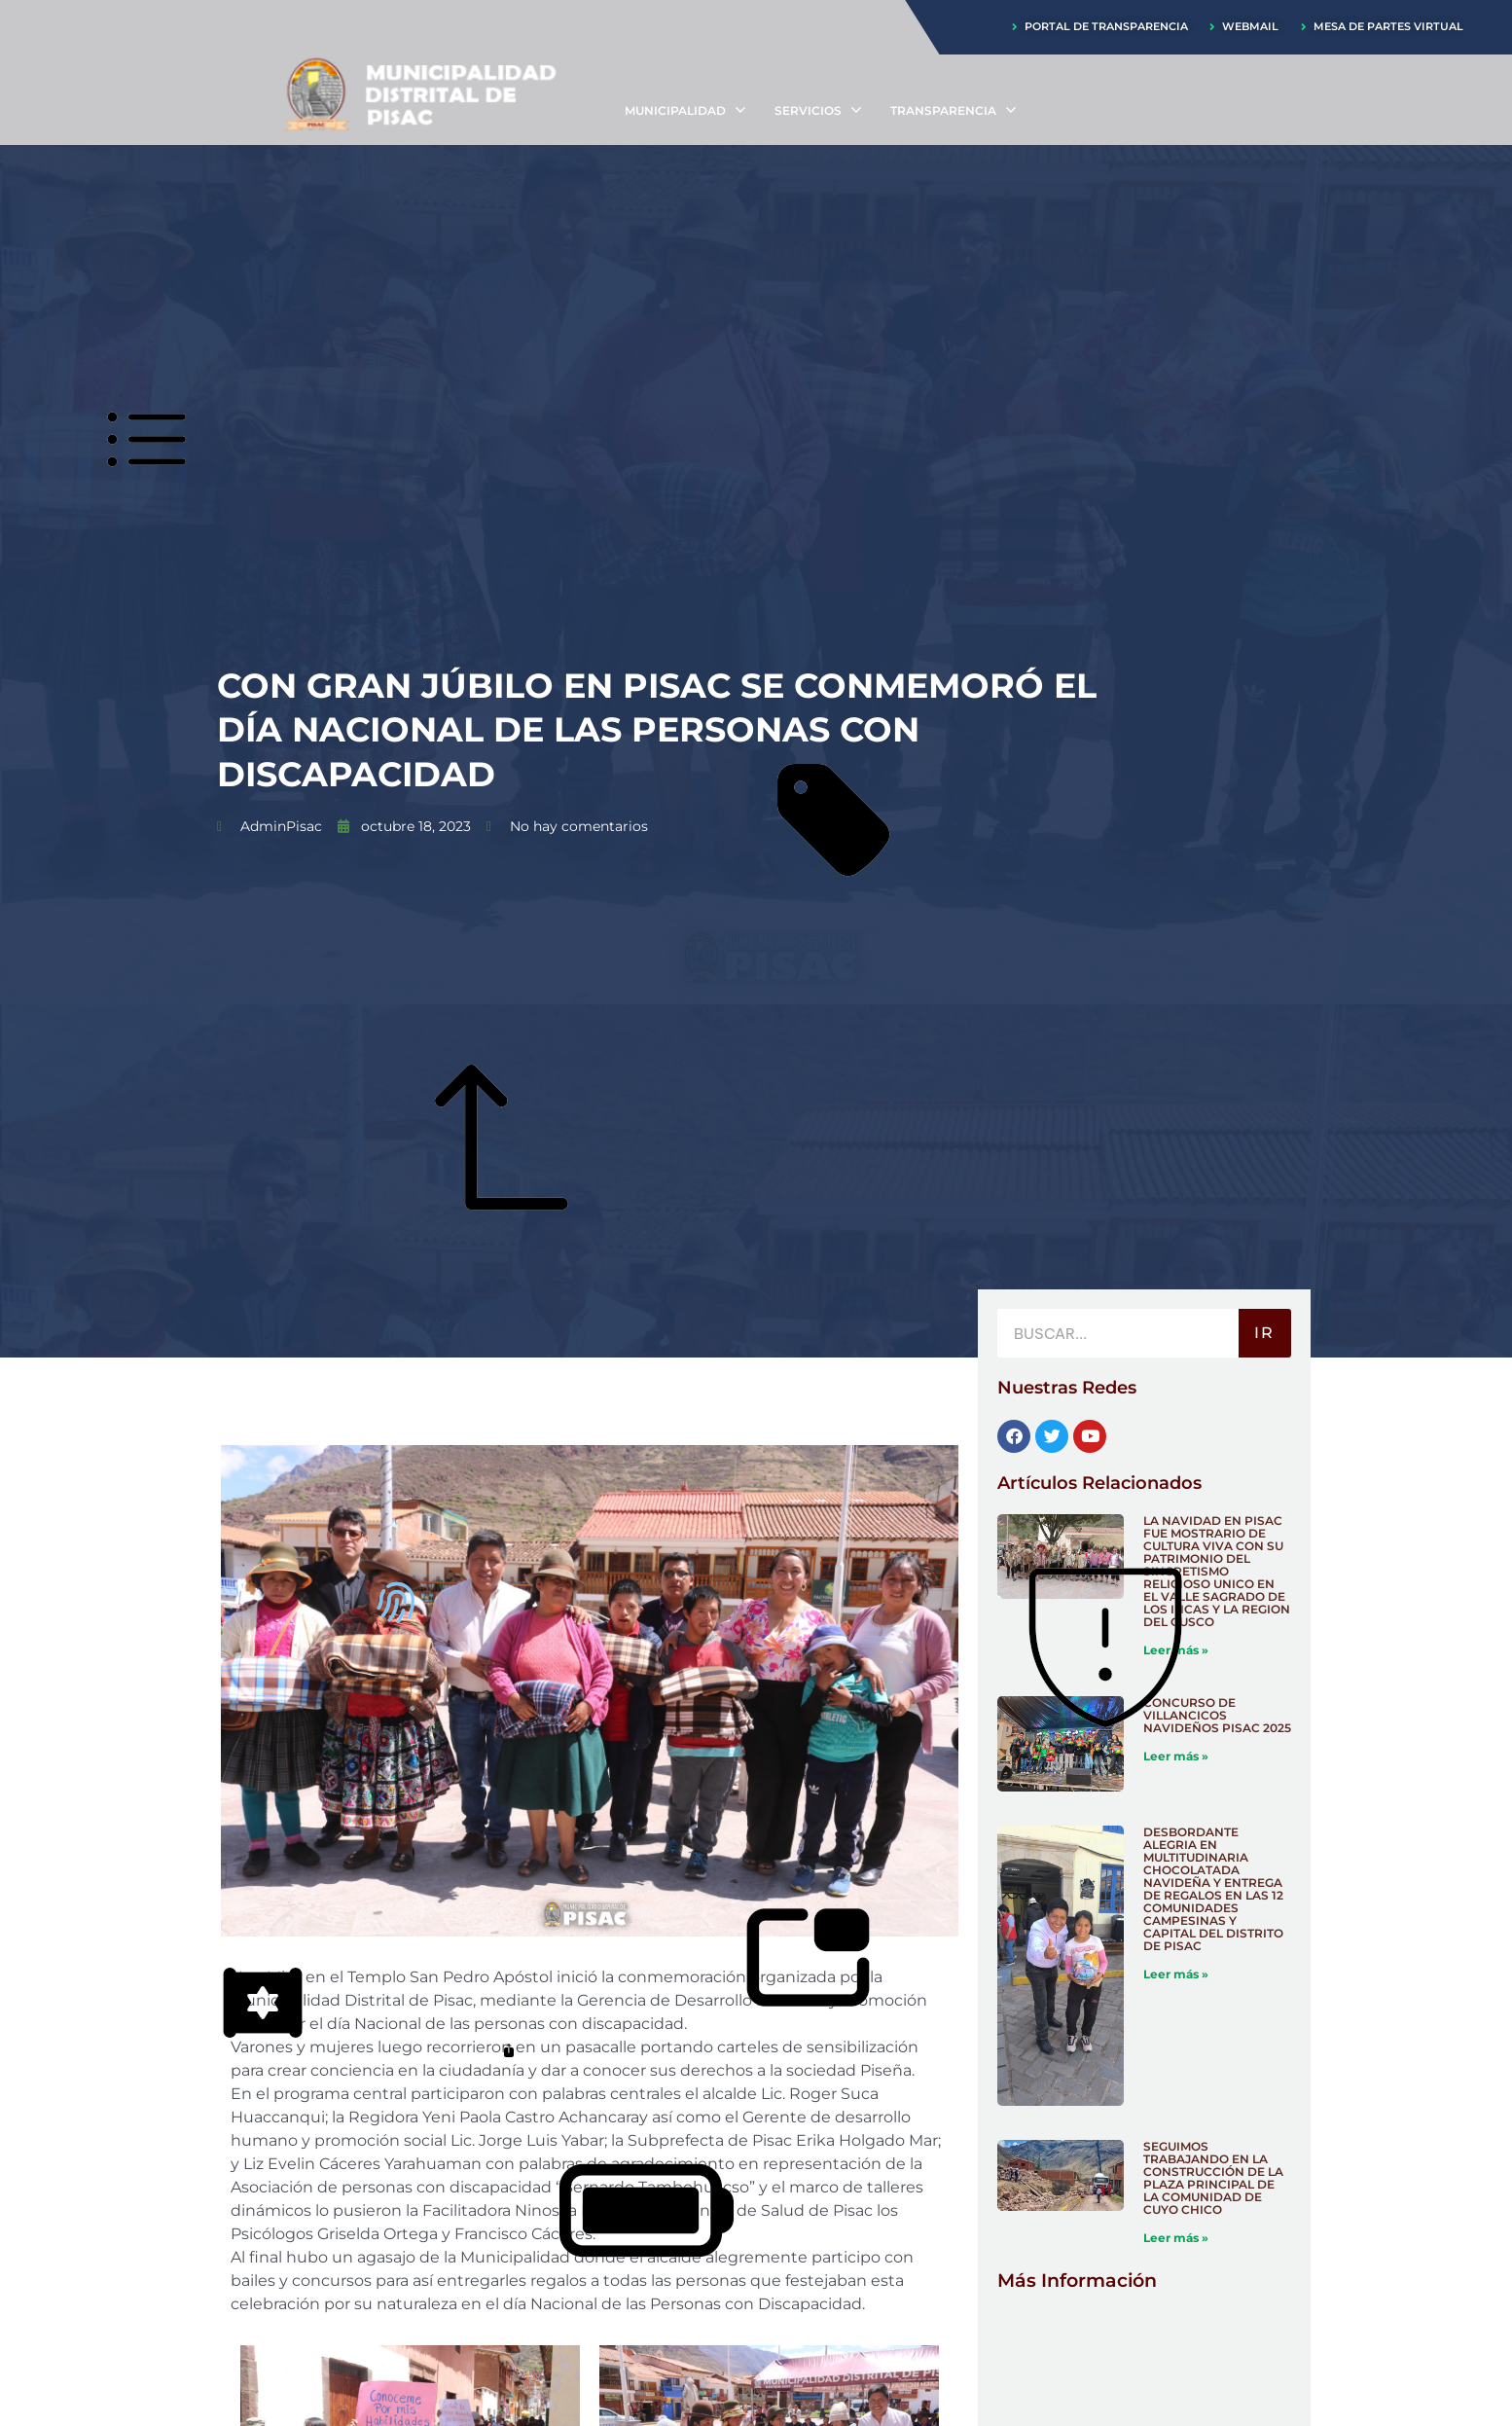  Describe the element at coordinates (1105, 1638) in the screenshot. I see `security warning or alert detected` at that location.